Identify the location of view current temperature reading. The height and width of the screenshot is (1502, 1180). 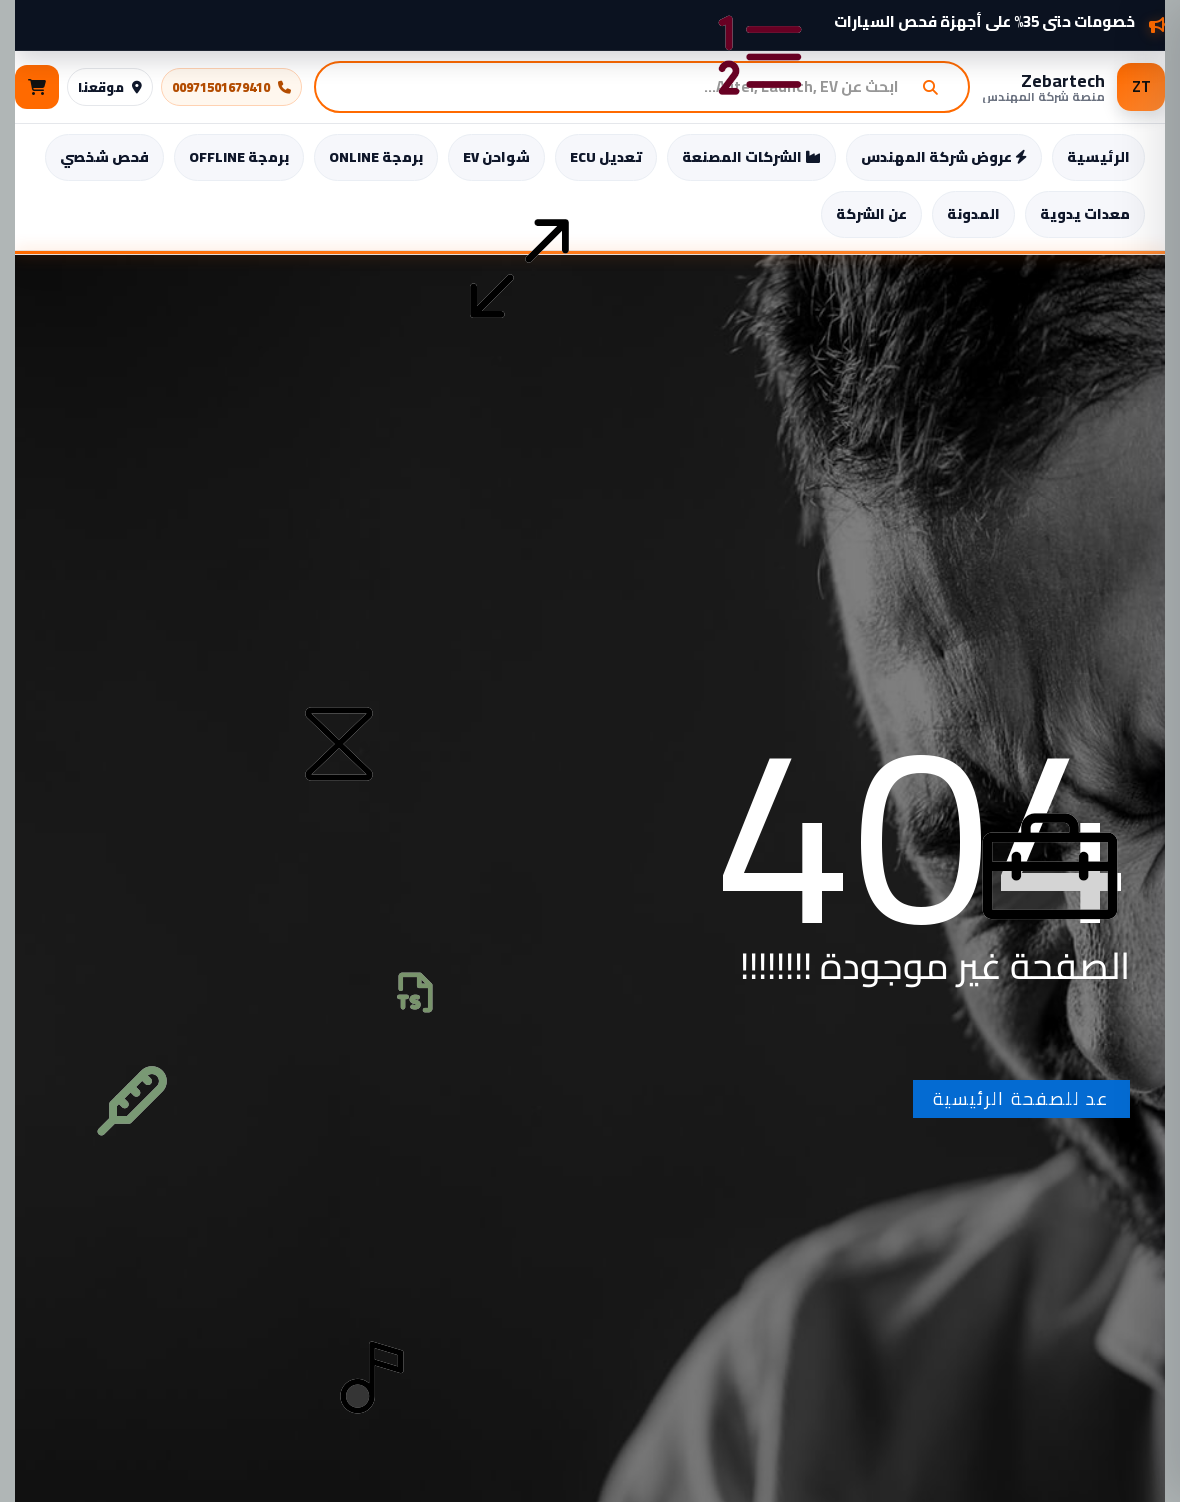
(132, 1100).